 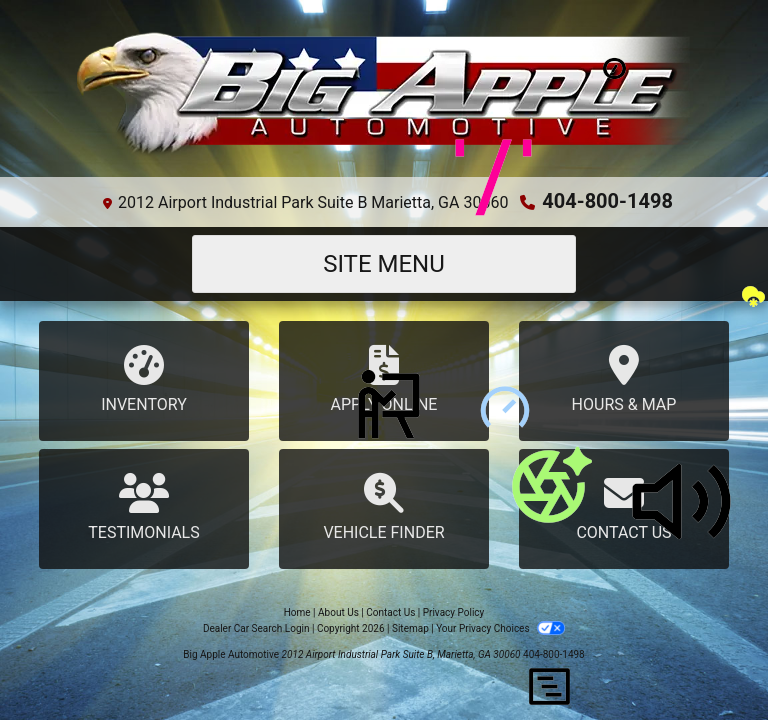 I want to click on switch to timeline view, so click(x=549, y=686).